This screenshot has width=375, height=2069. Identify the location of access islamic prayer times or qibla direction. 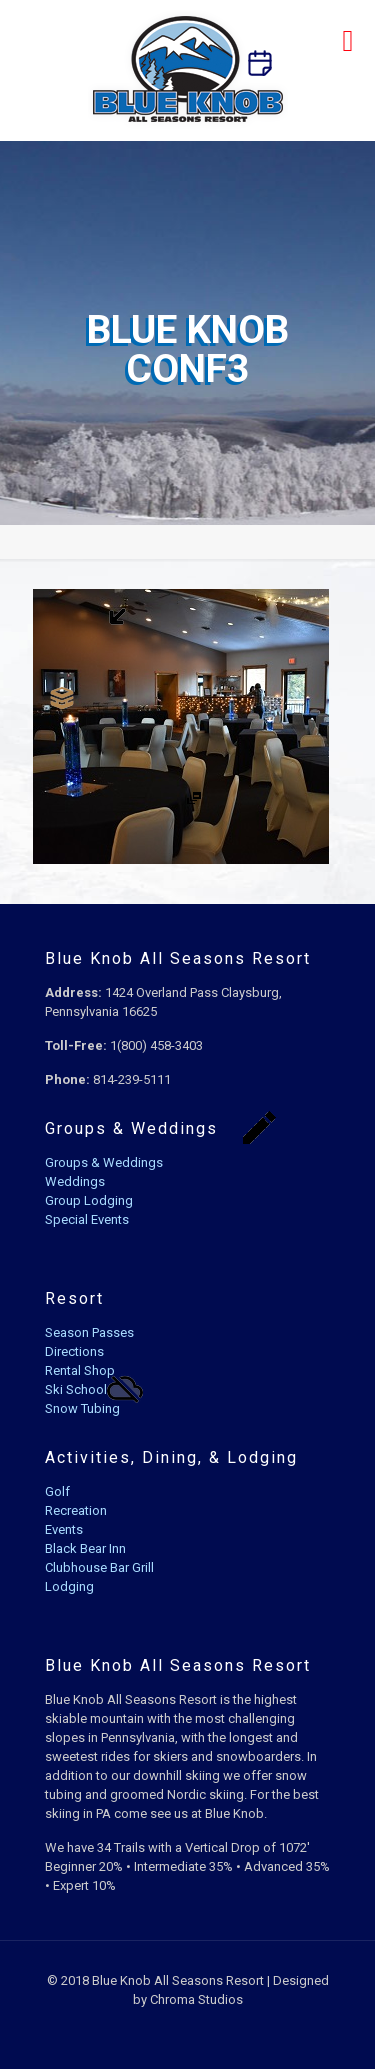
(62, 698).